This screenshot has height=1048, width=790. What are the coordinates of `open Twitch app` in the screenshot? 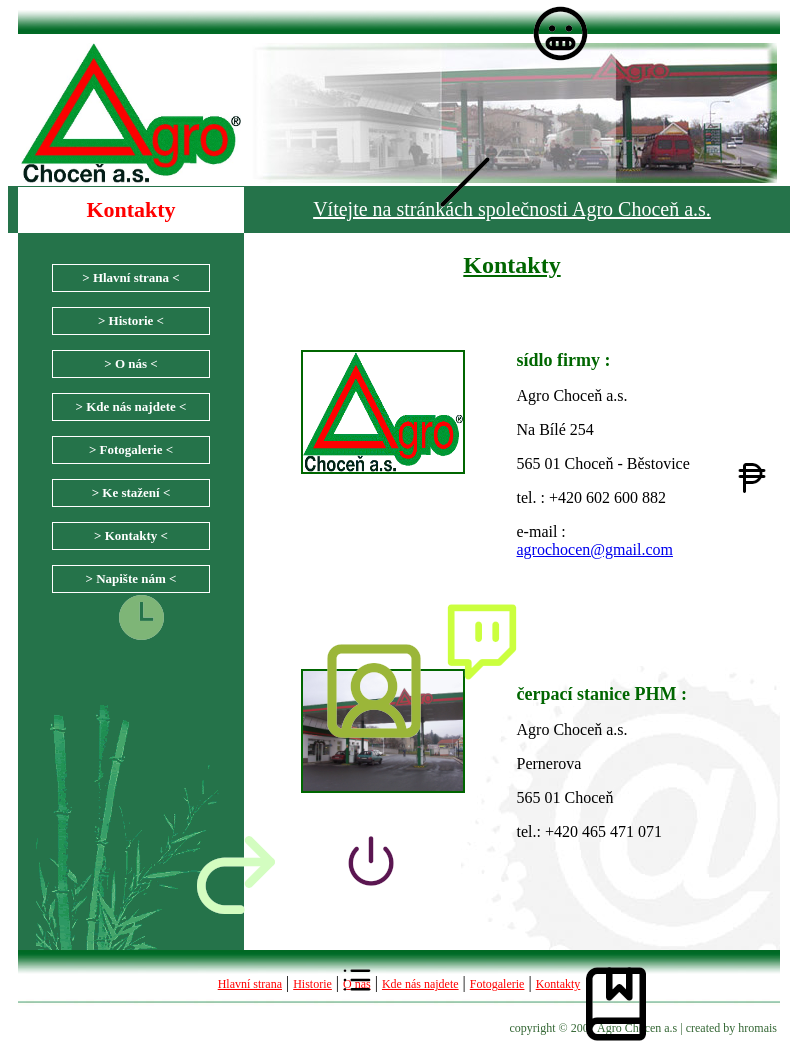 It's located at (482, 642).